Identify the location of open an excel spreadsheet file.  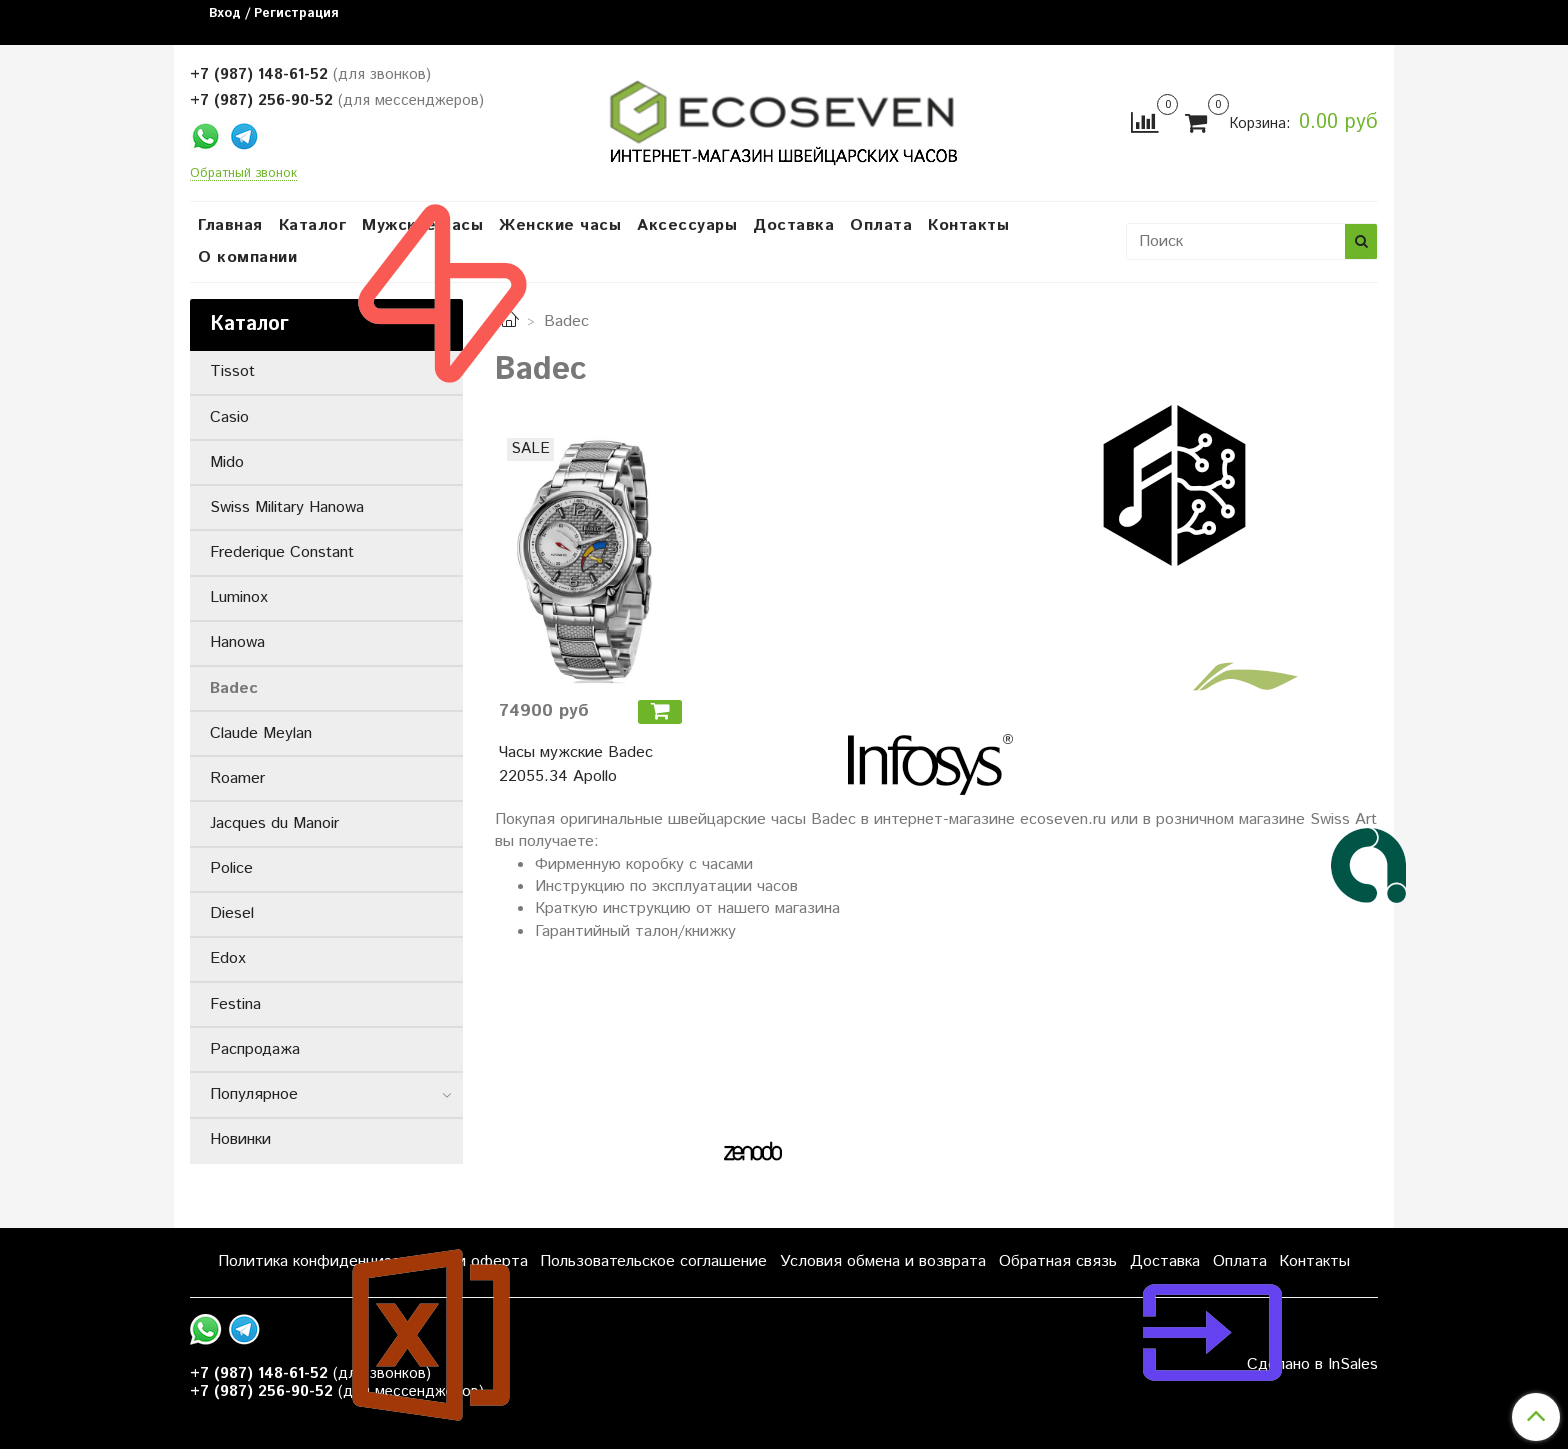
(431, 1335).